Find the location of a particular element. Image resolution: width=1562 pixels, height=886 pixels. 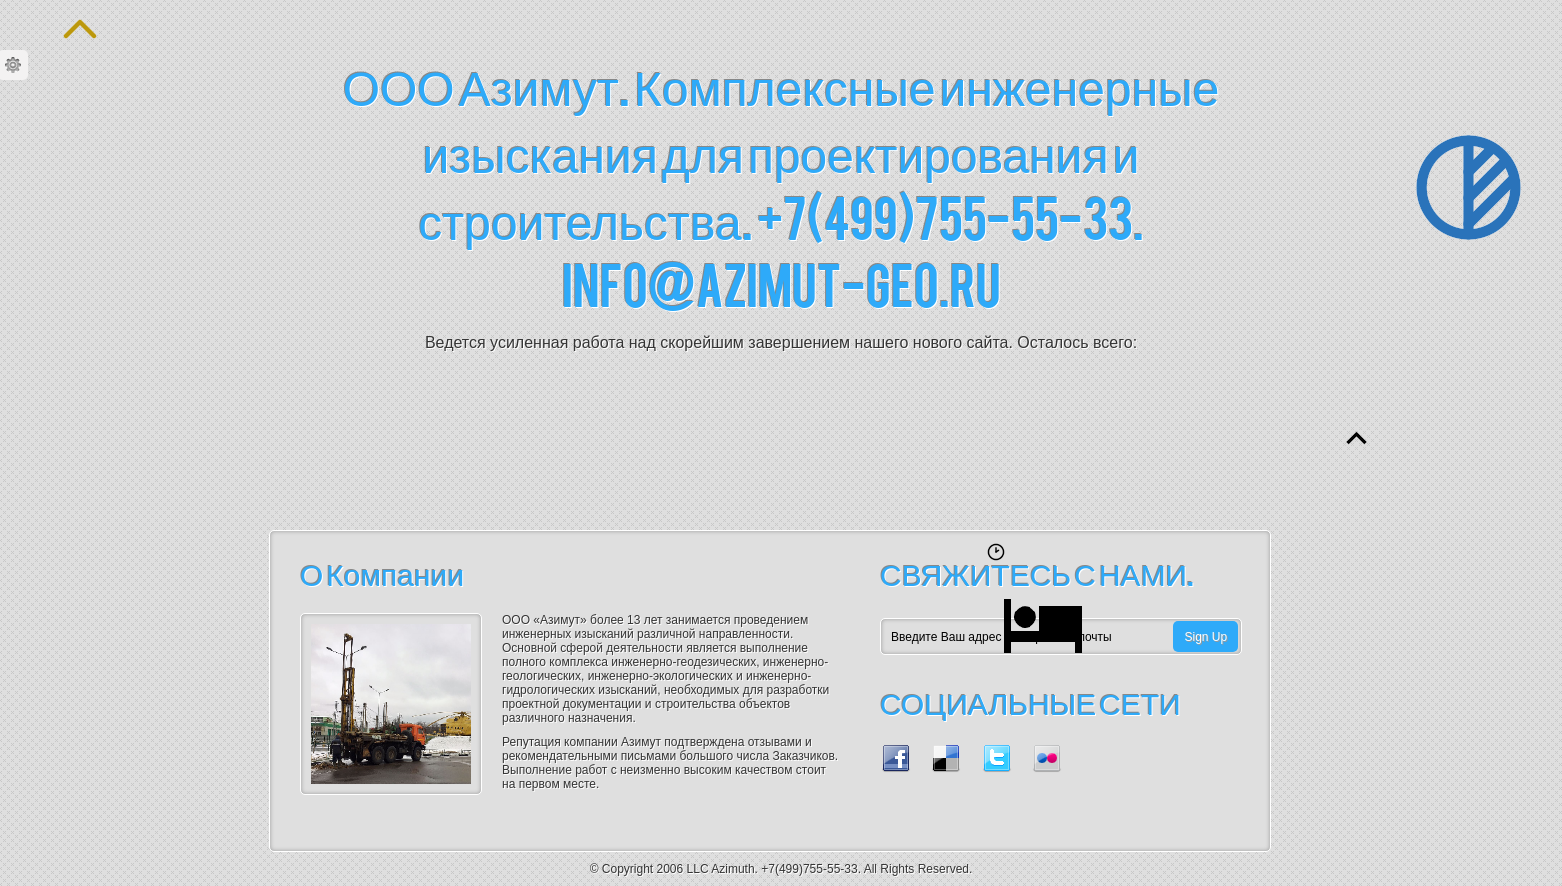

view current time is located at coordinates (996, 552).